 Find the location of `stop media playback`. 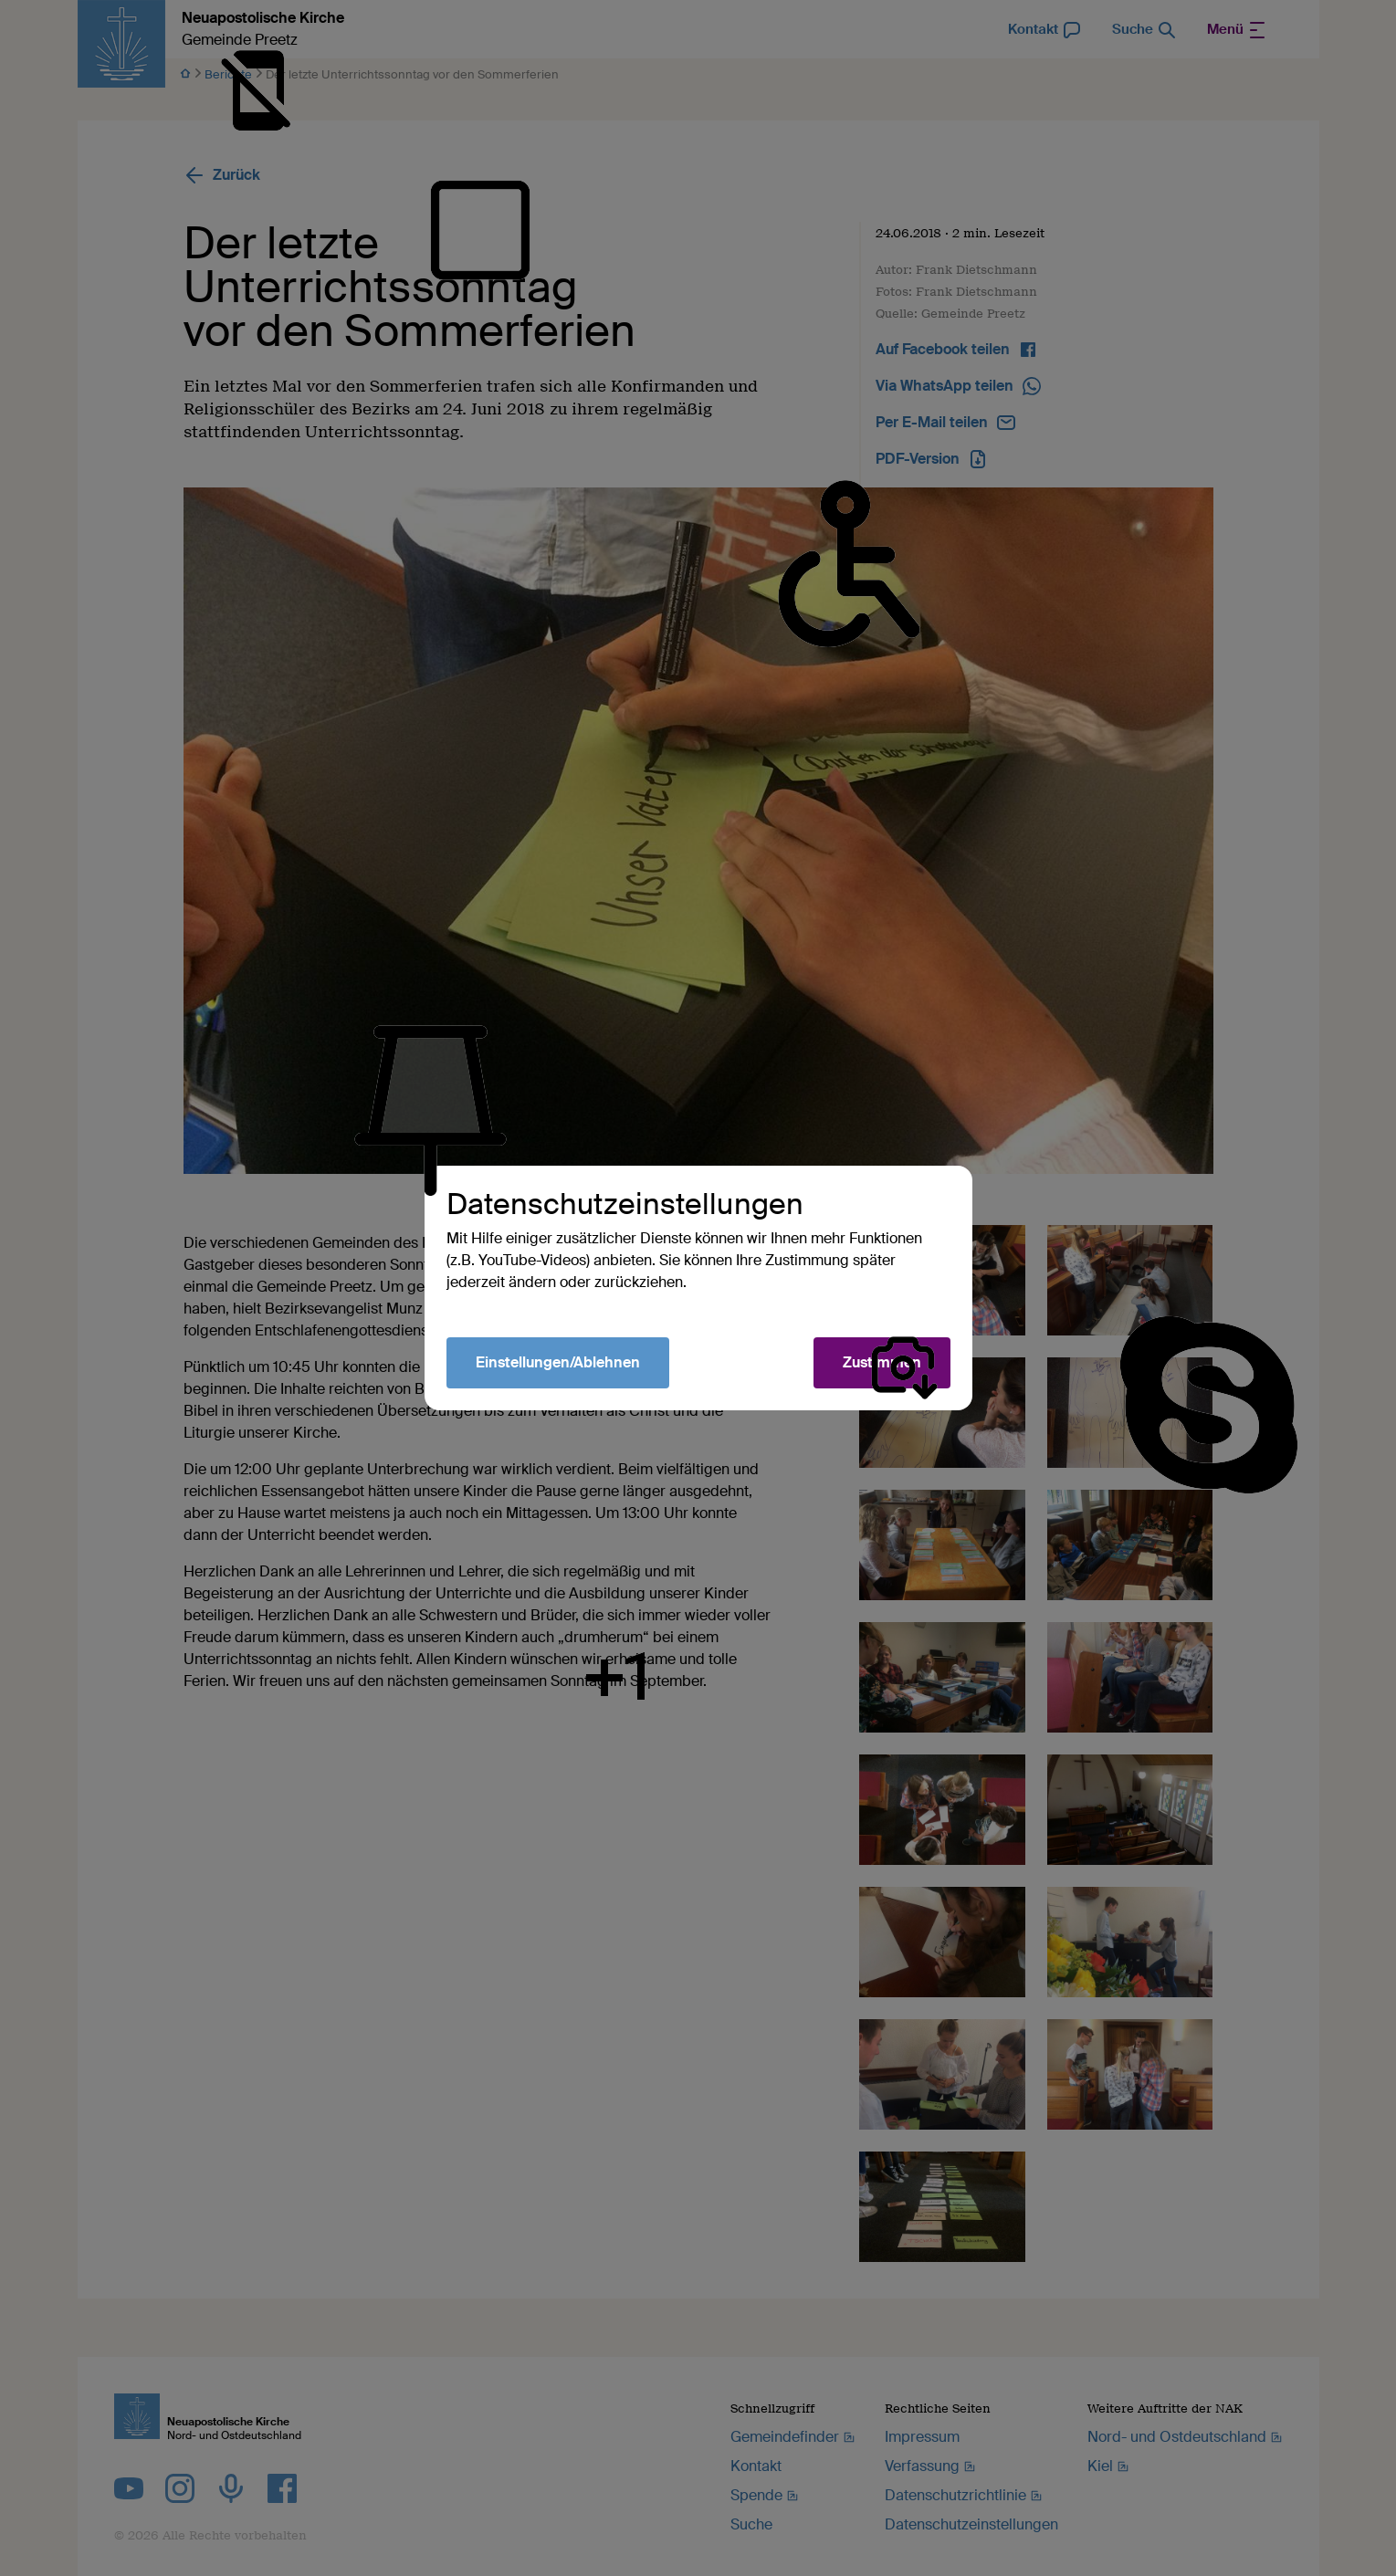

stop media playback is located at coordinates (480, 230).